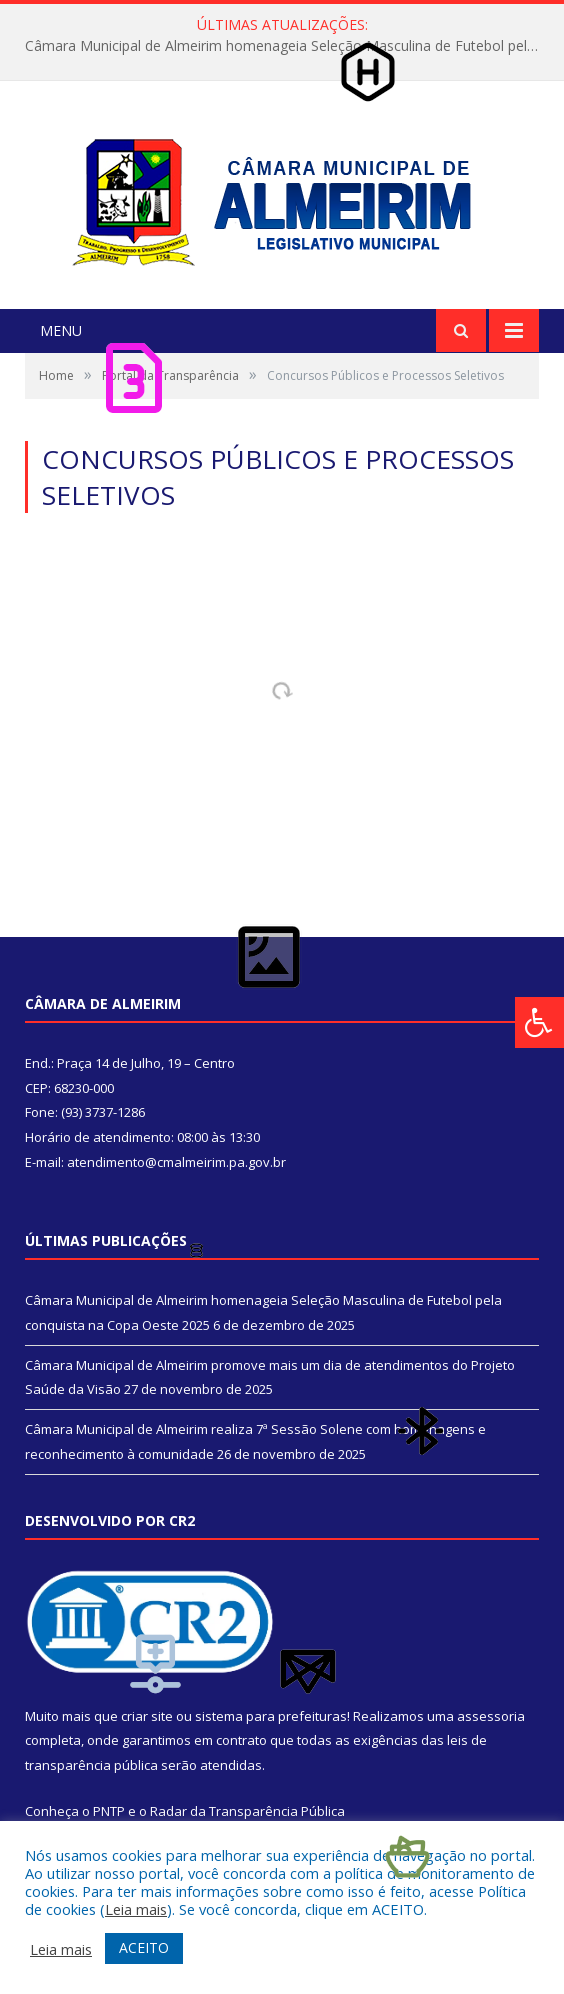  Describe the element at coordinates (422, 1431) in the screenshot. I see `indicates an active bluetooth connection` at that location.